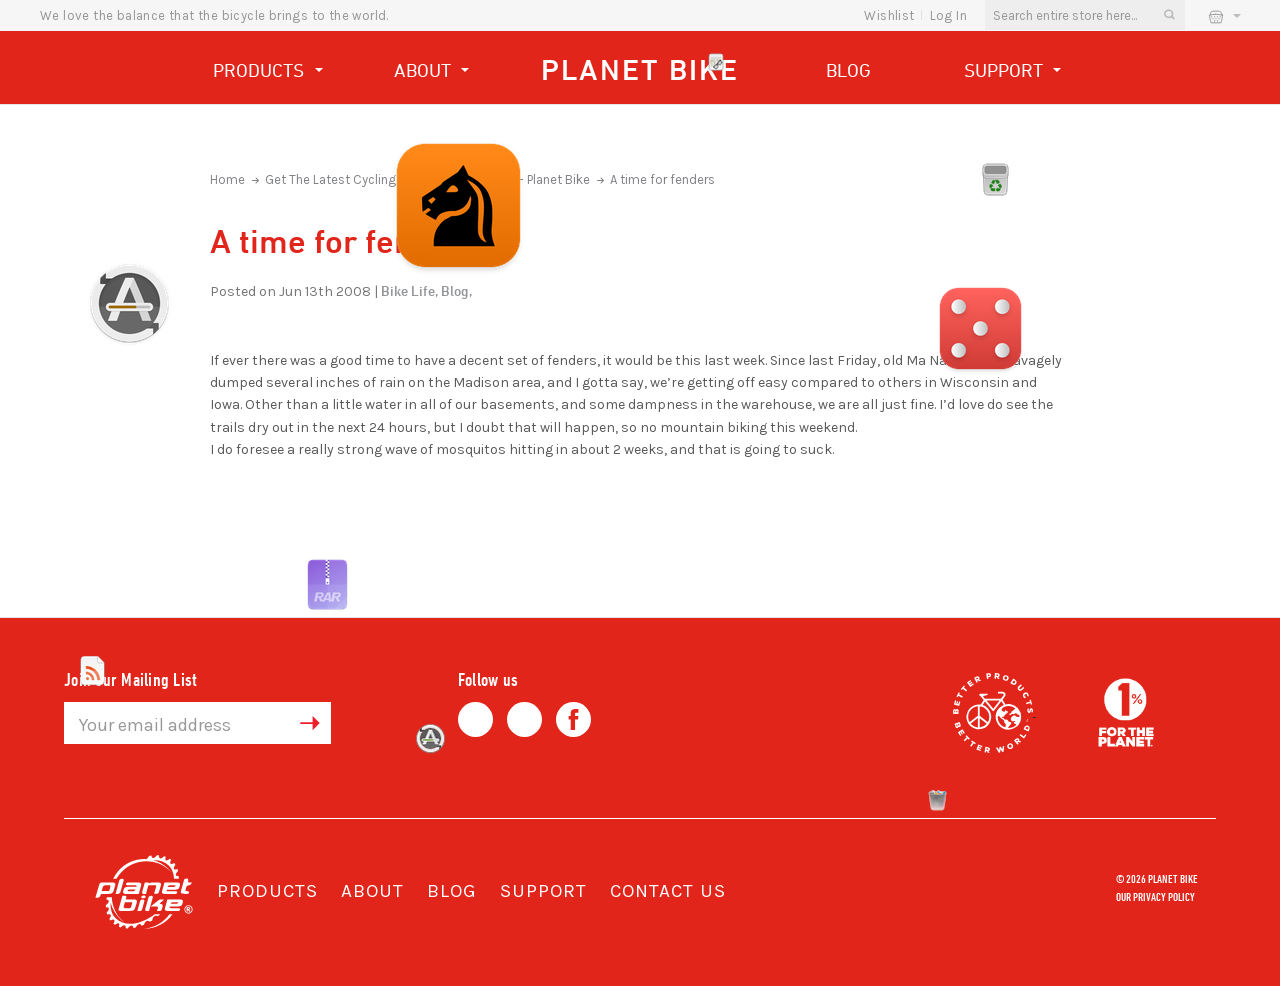 Image resolution: width=1280 pixels, height=986 pixels. What do you see at coordinates (937, 800) in the screenshot?
I see `trash bin containing deleted items` at bounding box center [937, 800].